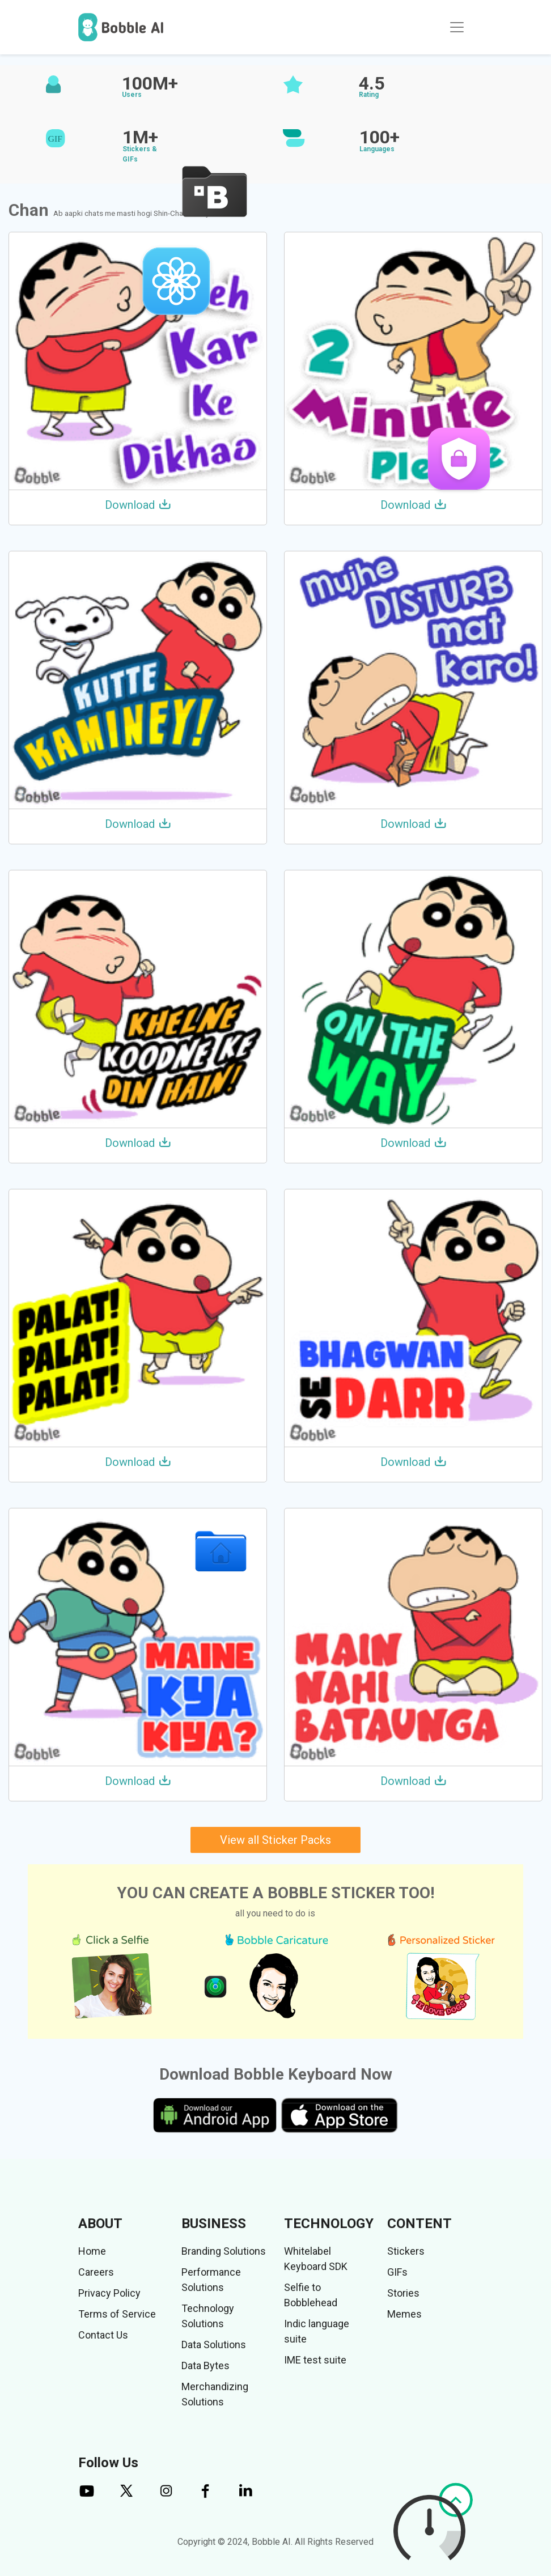 This screenshot has height=2576, width=551. What do you see at coordinates (215, 1987) in the screenshot?
I see `open find my app to locate devices` at bounding box center [215, 1987].